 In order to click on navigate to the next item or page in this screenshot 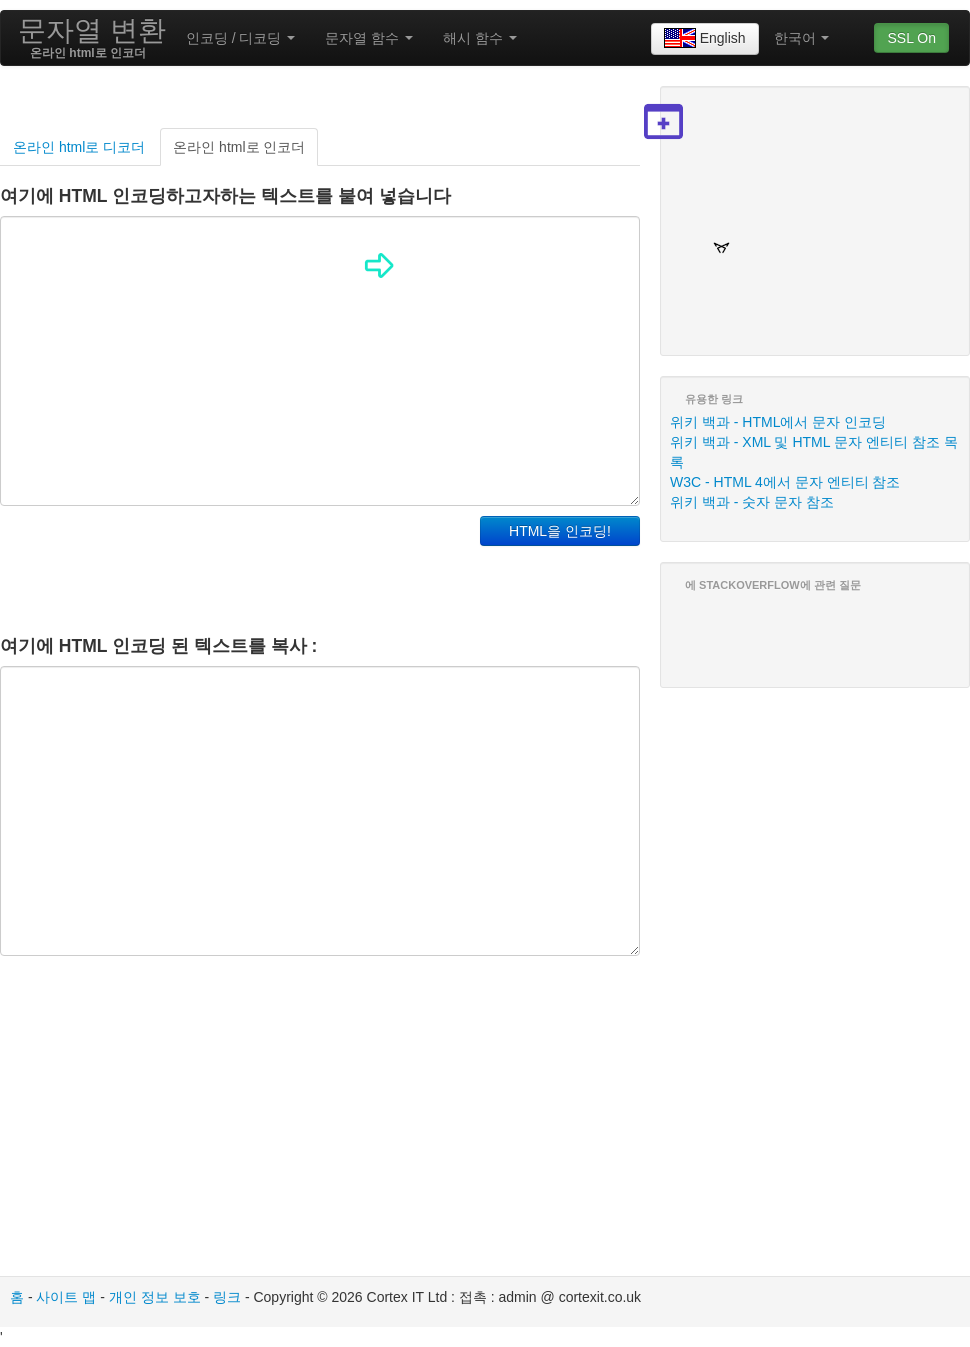, I will do `click(379, 265)`.